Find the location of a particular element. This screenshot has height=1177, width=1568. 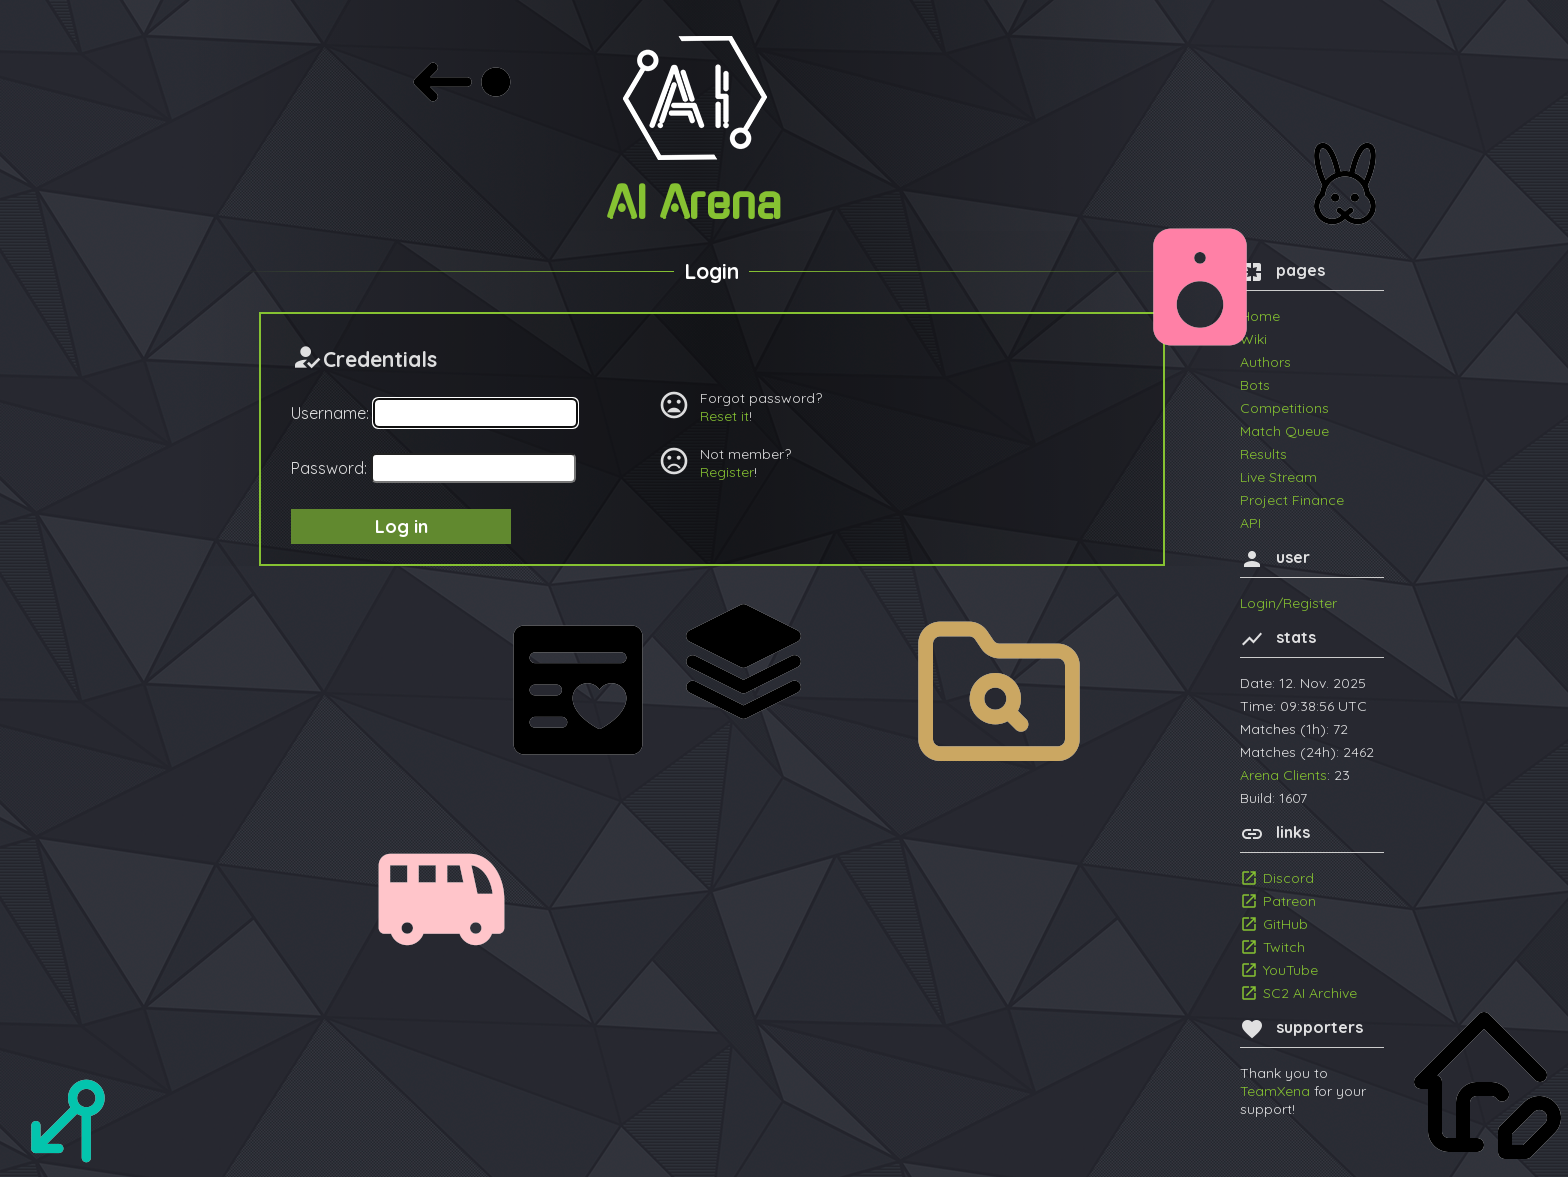

access pet or animal-related features is located at coordinates (1345, 185).